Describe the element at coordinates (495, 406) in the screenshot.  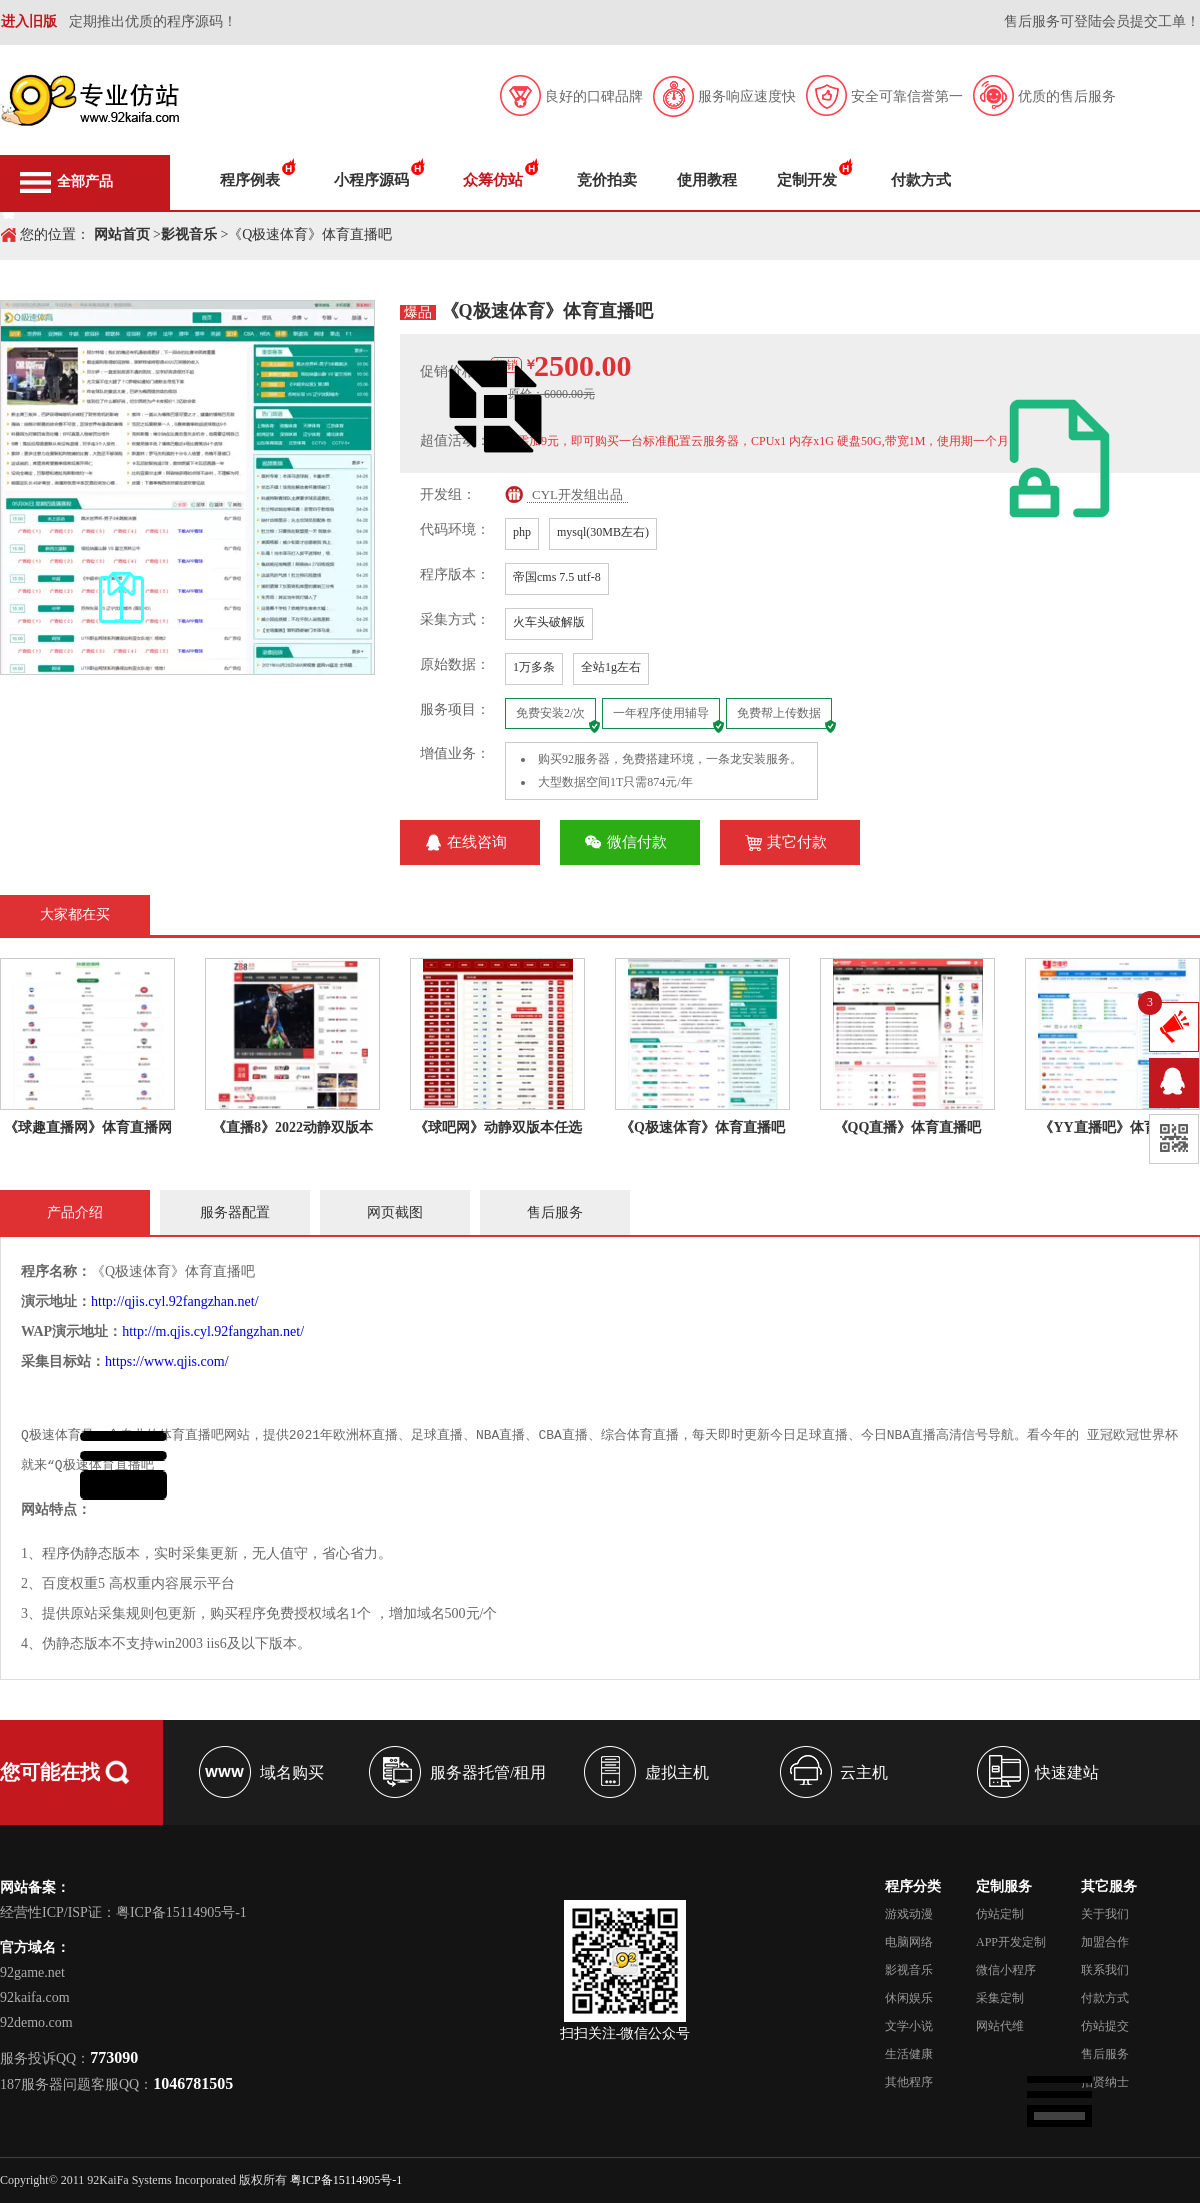
I see `view 3D model or object` at that location.